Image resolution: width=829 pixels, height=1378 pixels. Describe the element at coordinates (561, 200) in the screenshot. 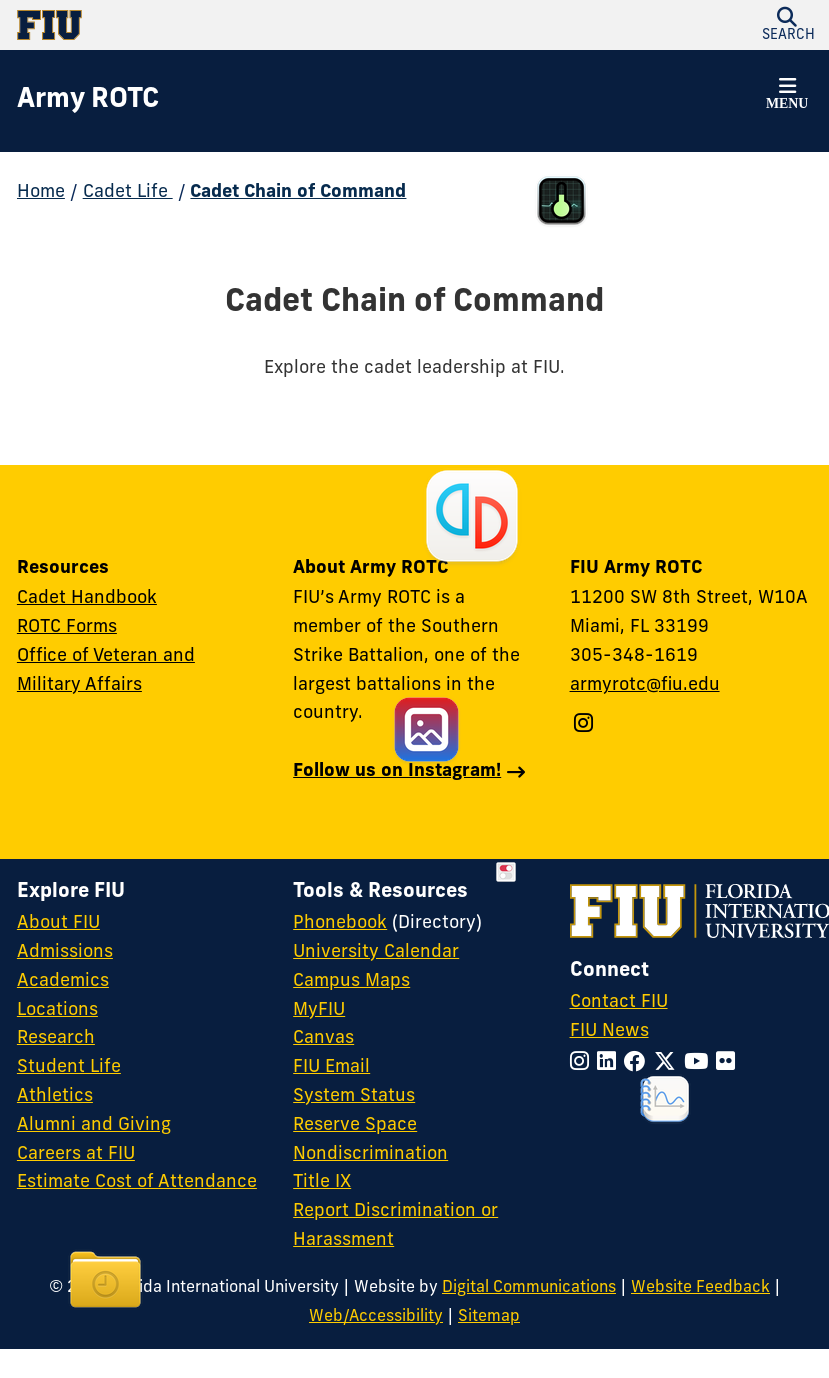

I see `open thermal monitor app` at that location.